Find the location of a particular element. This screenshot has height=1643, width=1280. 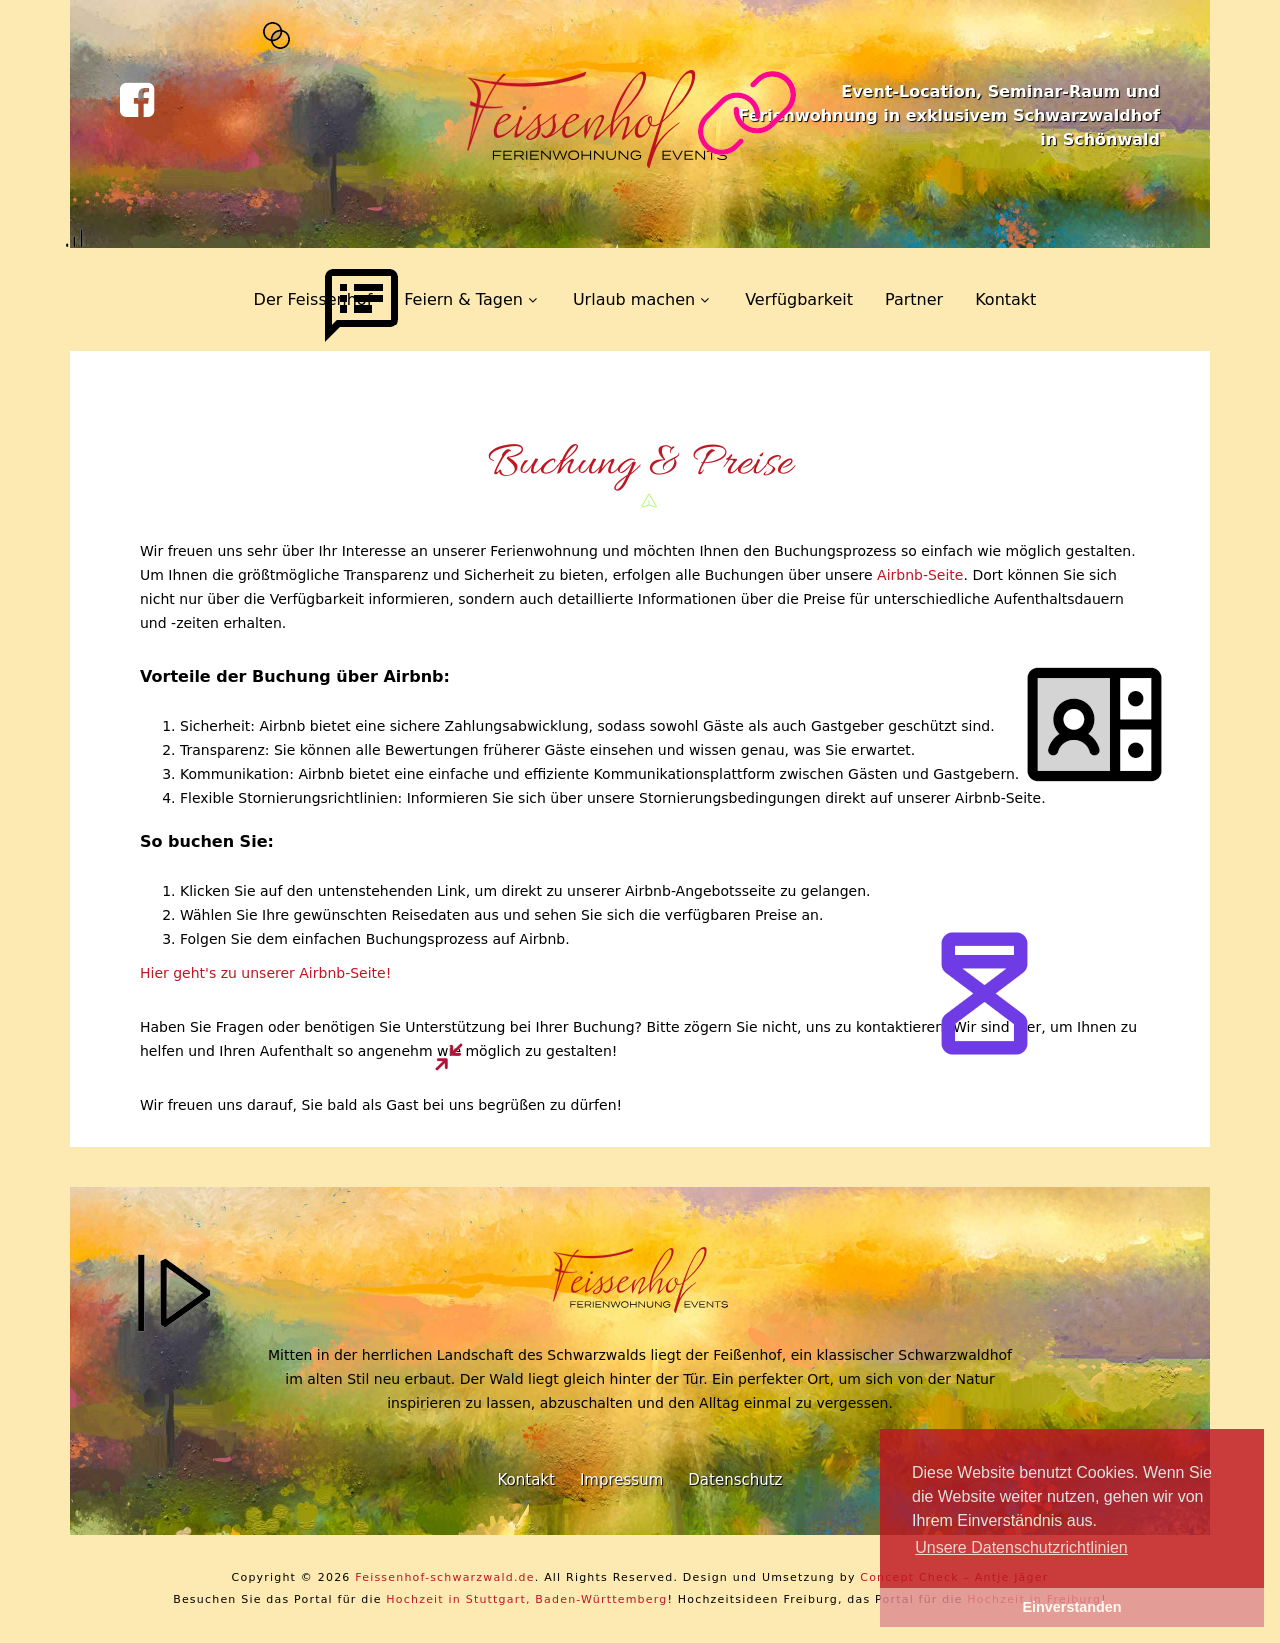

view speaker notes or presentation talking points is located at coordinates (361, 305).